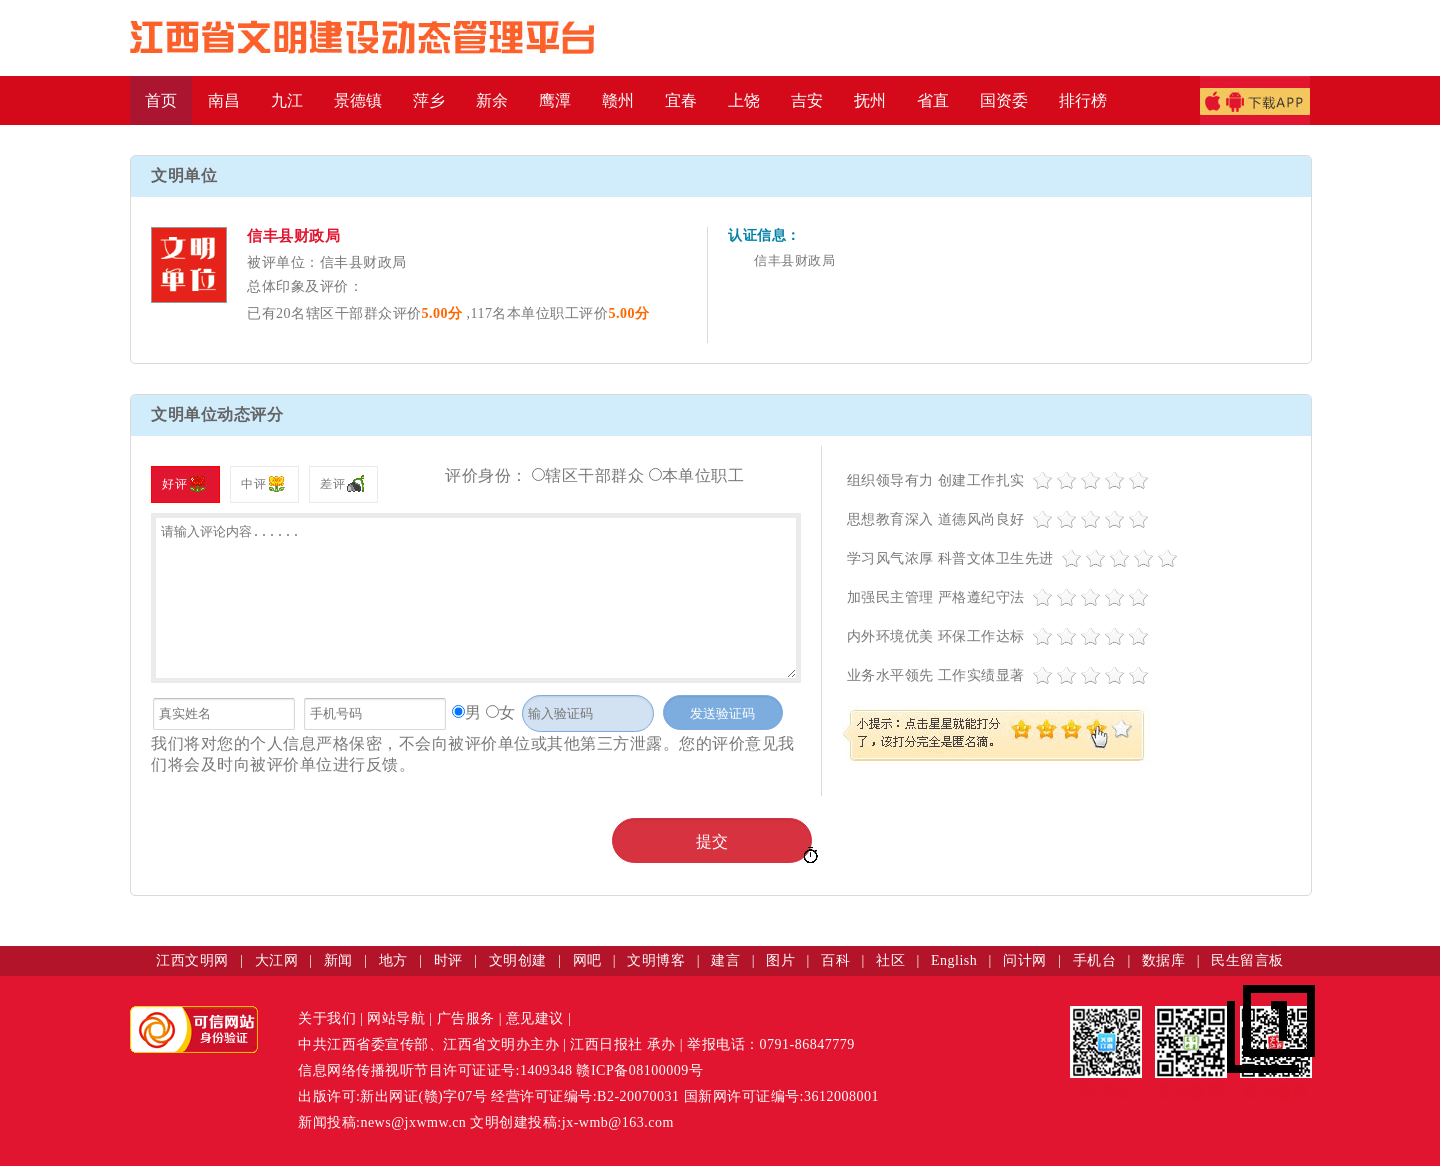 The image size is (1440, 1166). I want to click on indicates first item in a numbered sequence or filter, so click(1271, 1029).